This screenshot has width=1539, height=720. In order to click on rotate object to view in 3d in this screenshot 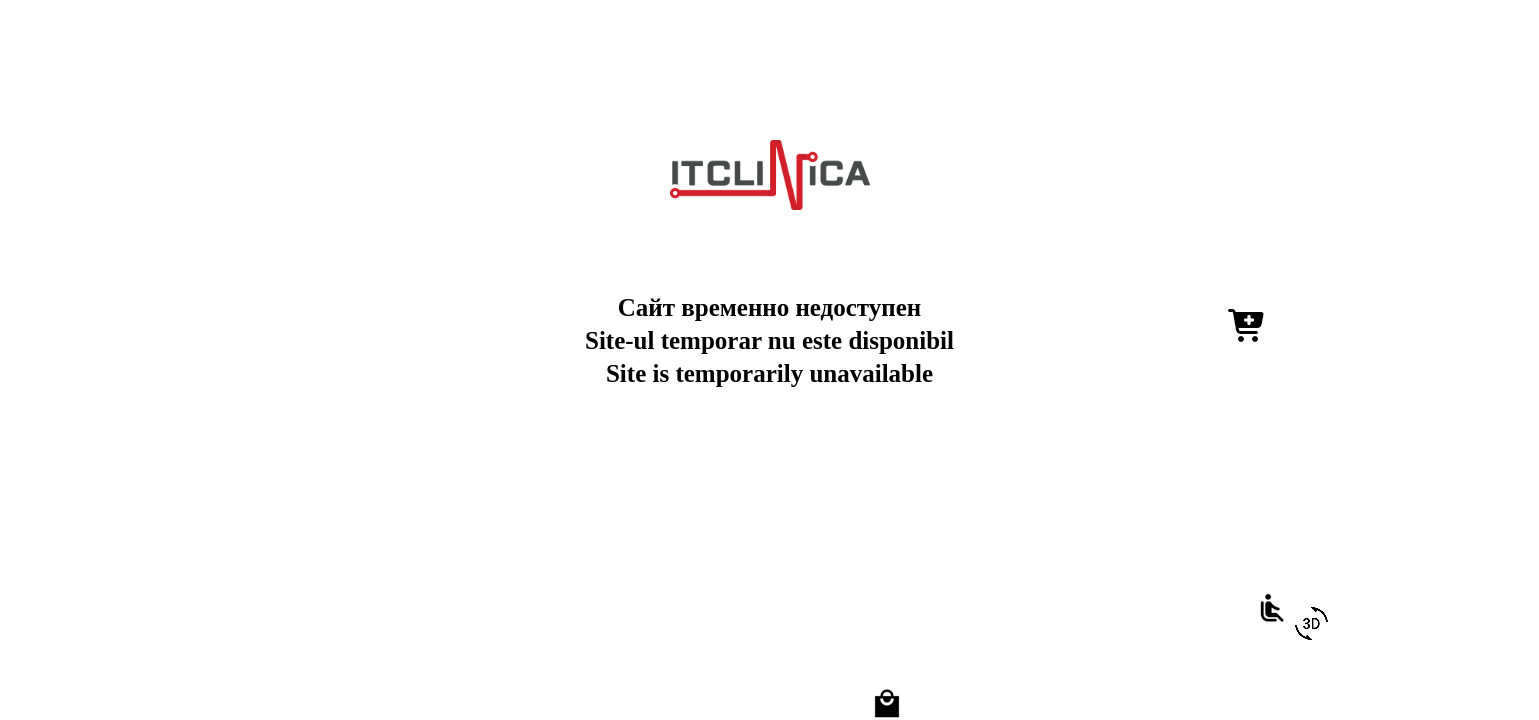, I will do `click(1311, 623)`.